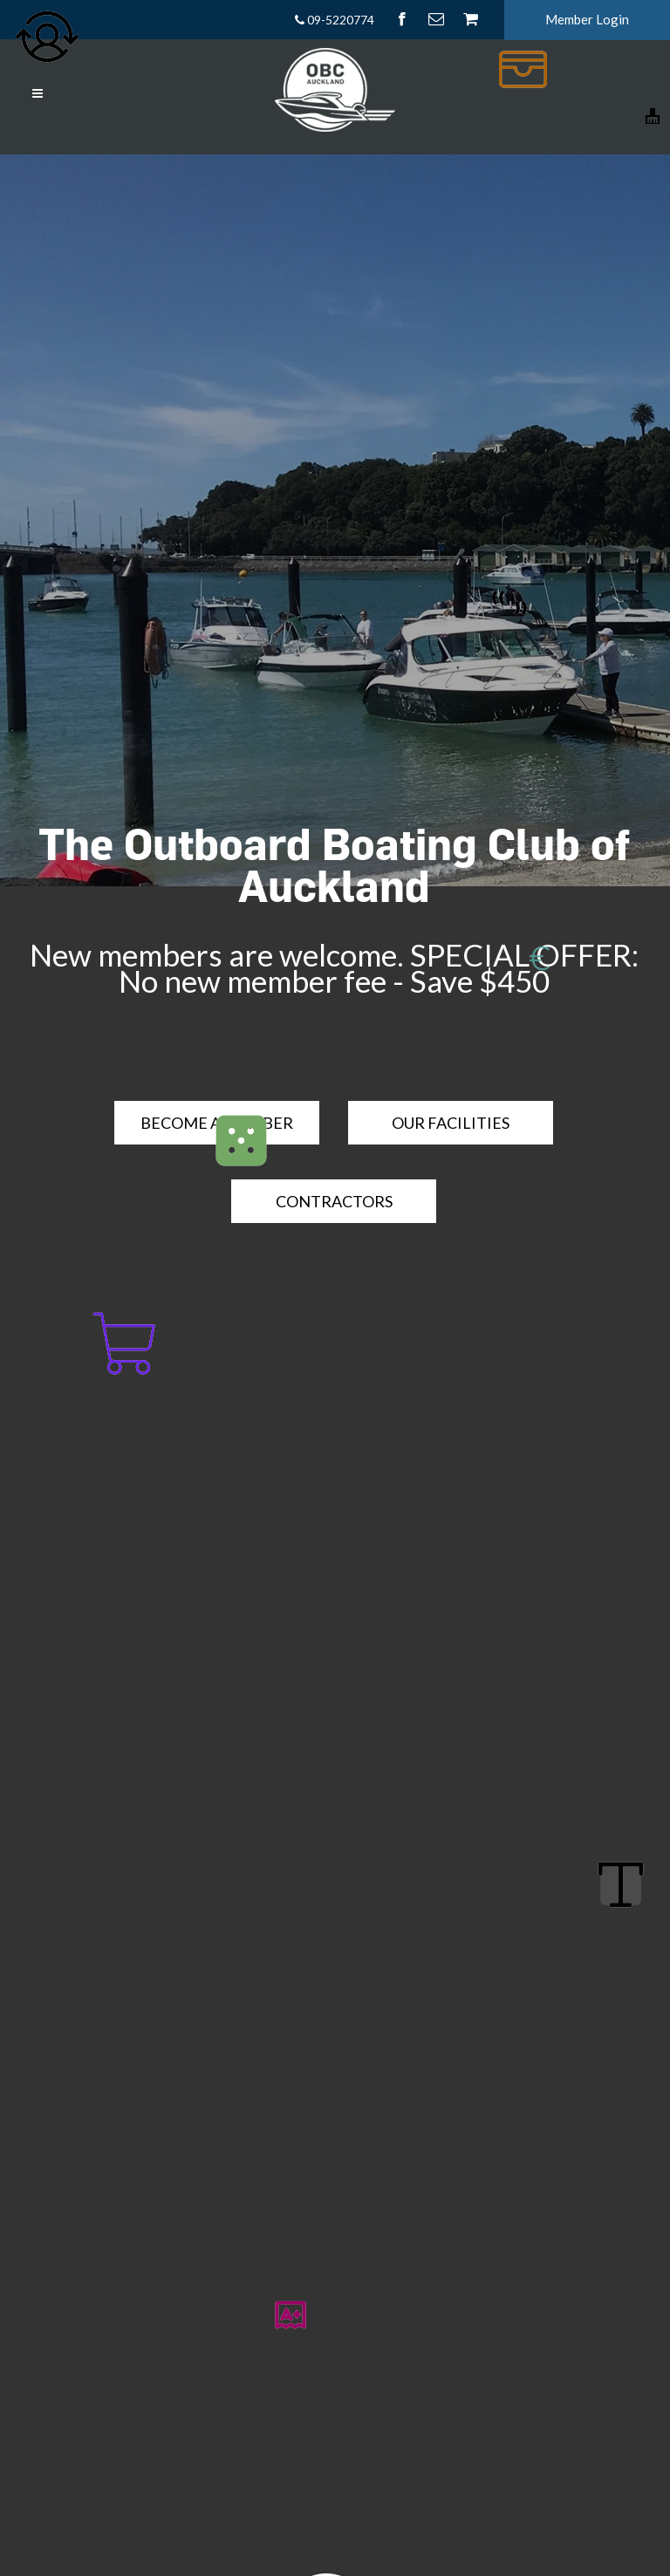  I want to click on format text or change font style, so click(620, 1884).